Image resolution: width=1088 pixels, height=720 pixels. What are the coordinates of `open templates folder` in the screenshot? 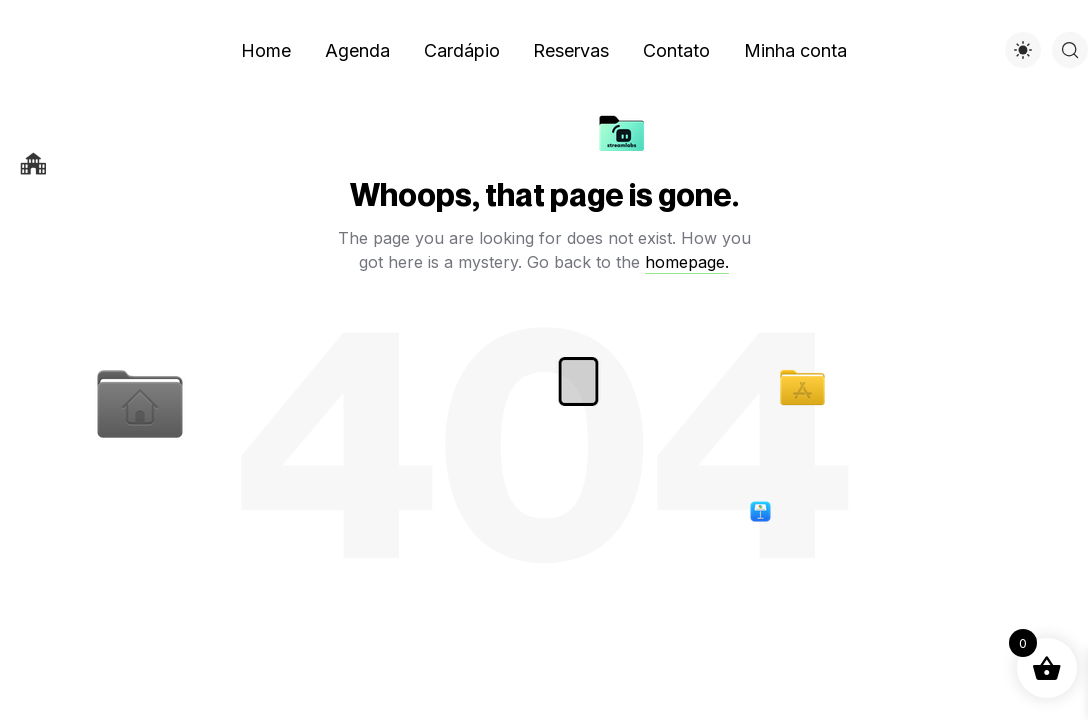 It's located at (802, 387).